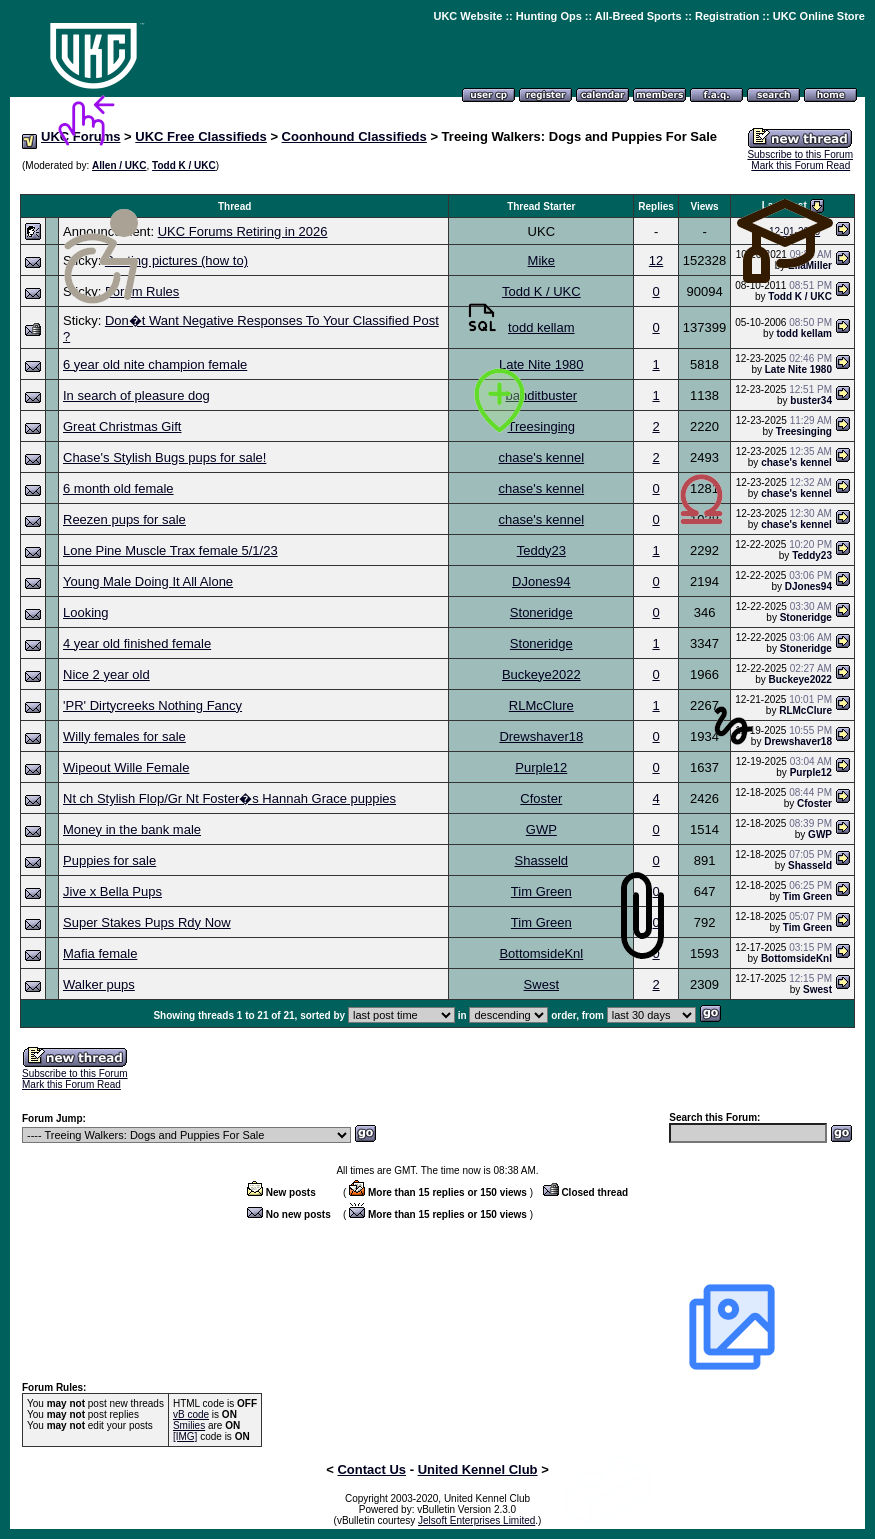 The height and width of the screenshot is (1539, 875). What do you see at coordinates (83, 122) in the screenshot?
I see `swipe left to navigate or dismiss` at bounding box center [83, 122].